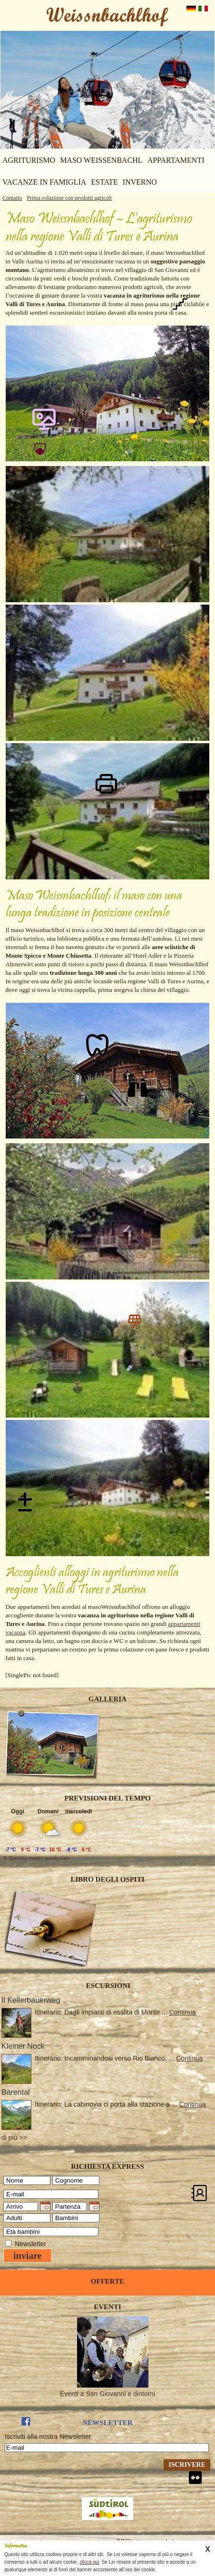  I want to click on access solar energy or power settings, so click(135, 1320).